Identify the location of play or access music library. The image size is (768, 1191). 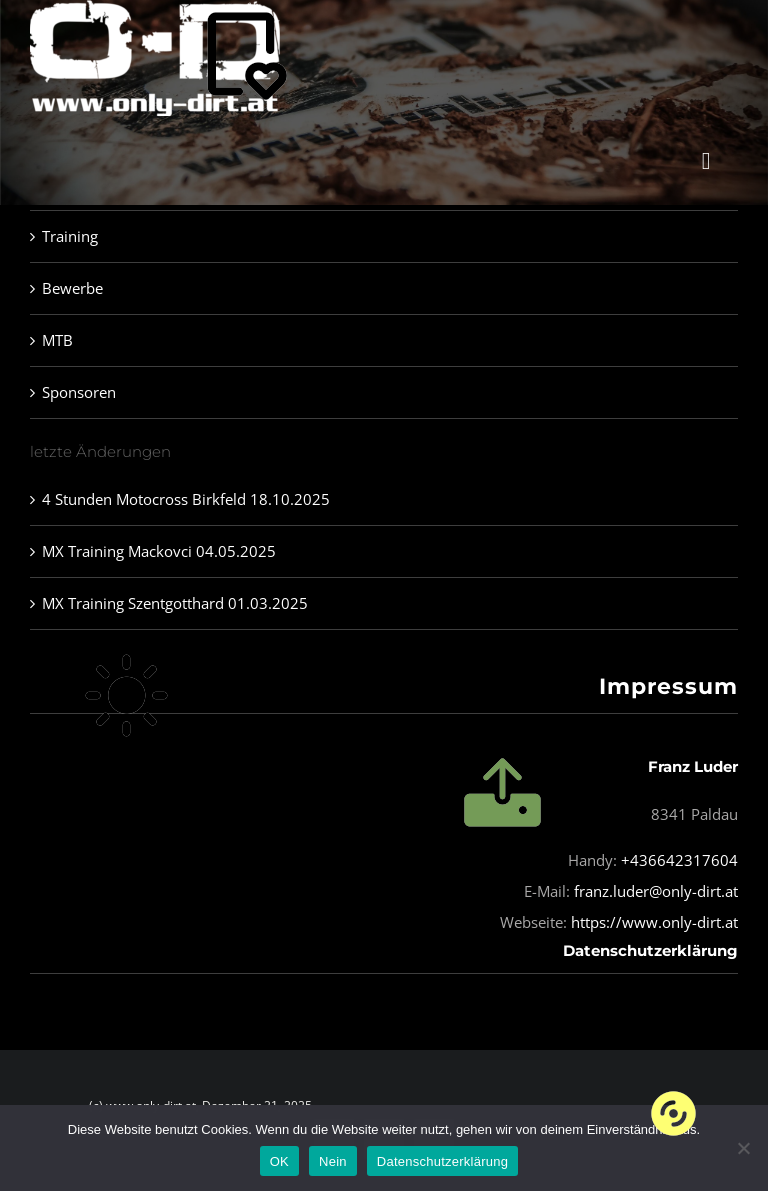
(673, 1113).